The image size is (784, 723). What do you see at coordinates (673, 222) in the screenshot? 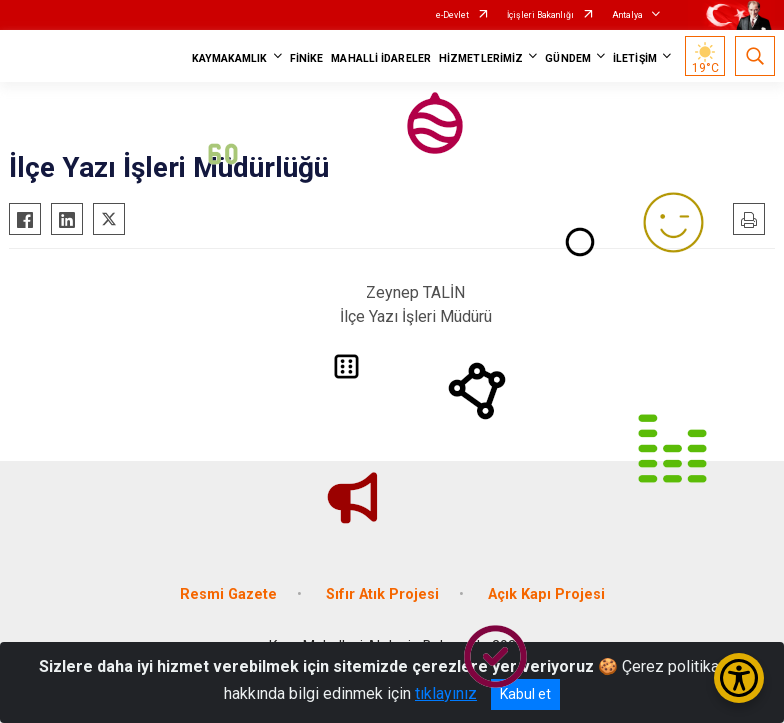
I see `insert a winking emoji or emoticon` at bounding box center [673, 222].